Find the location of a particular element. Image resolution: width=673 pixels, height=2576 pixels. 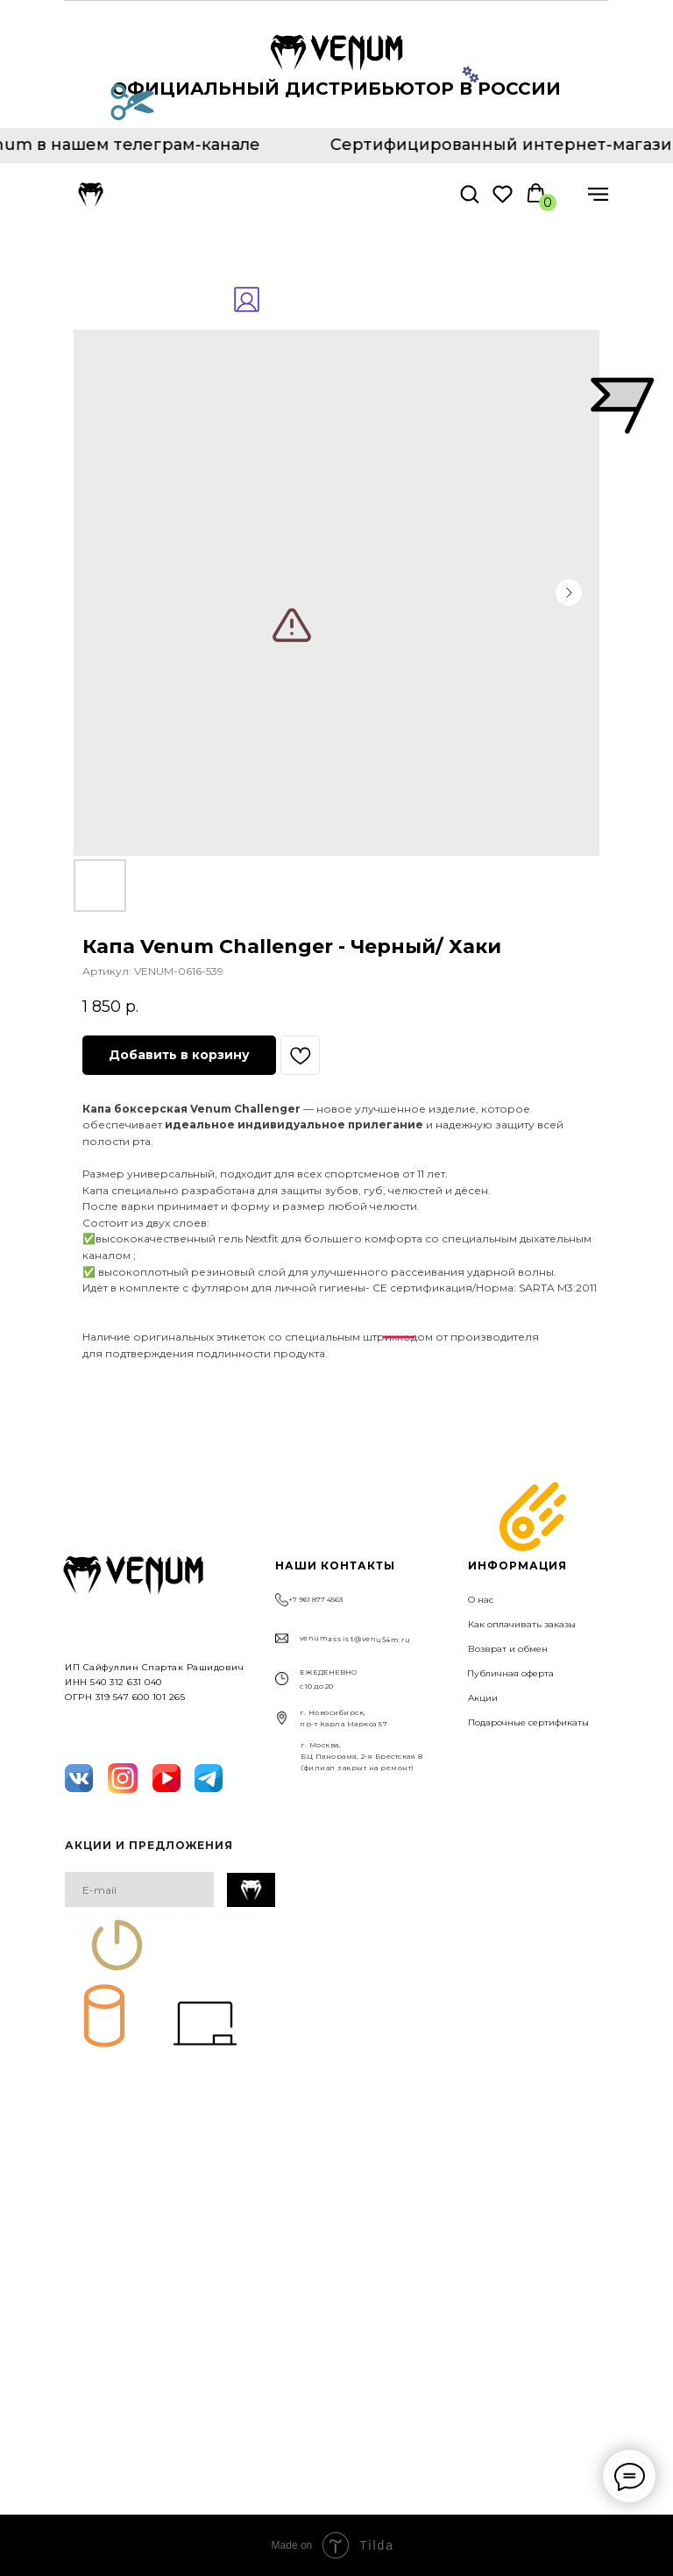

cut selected content is located at coordinates (131, 102).